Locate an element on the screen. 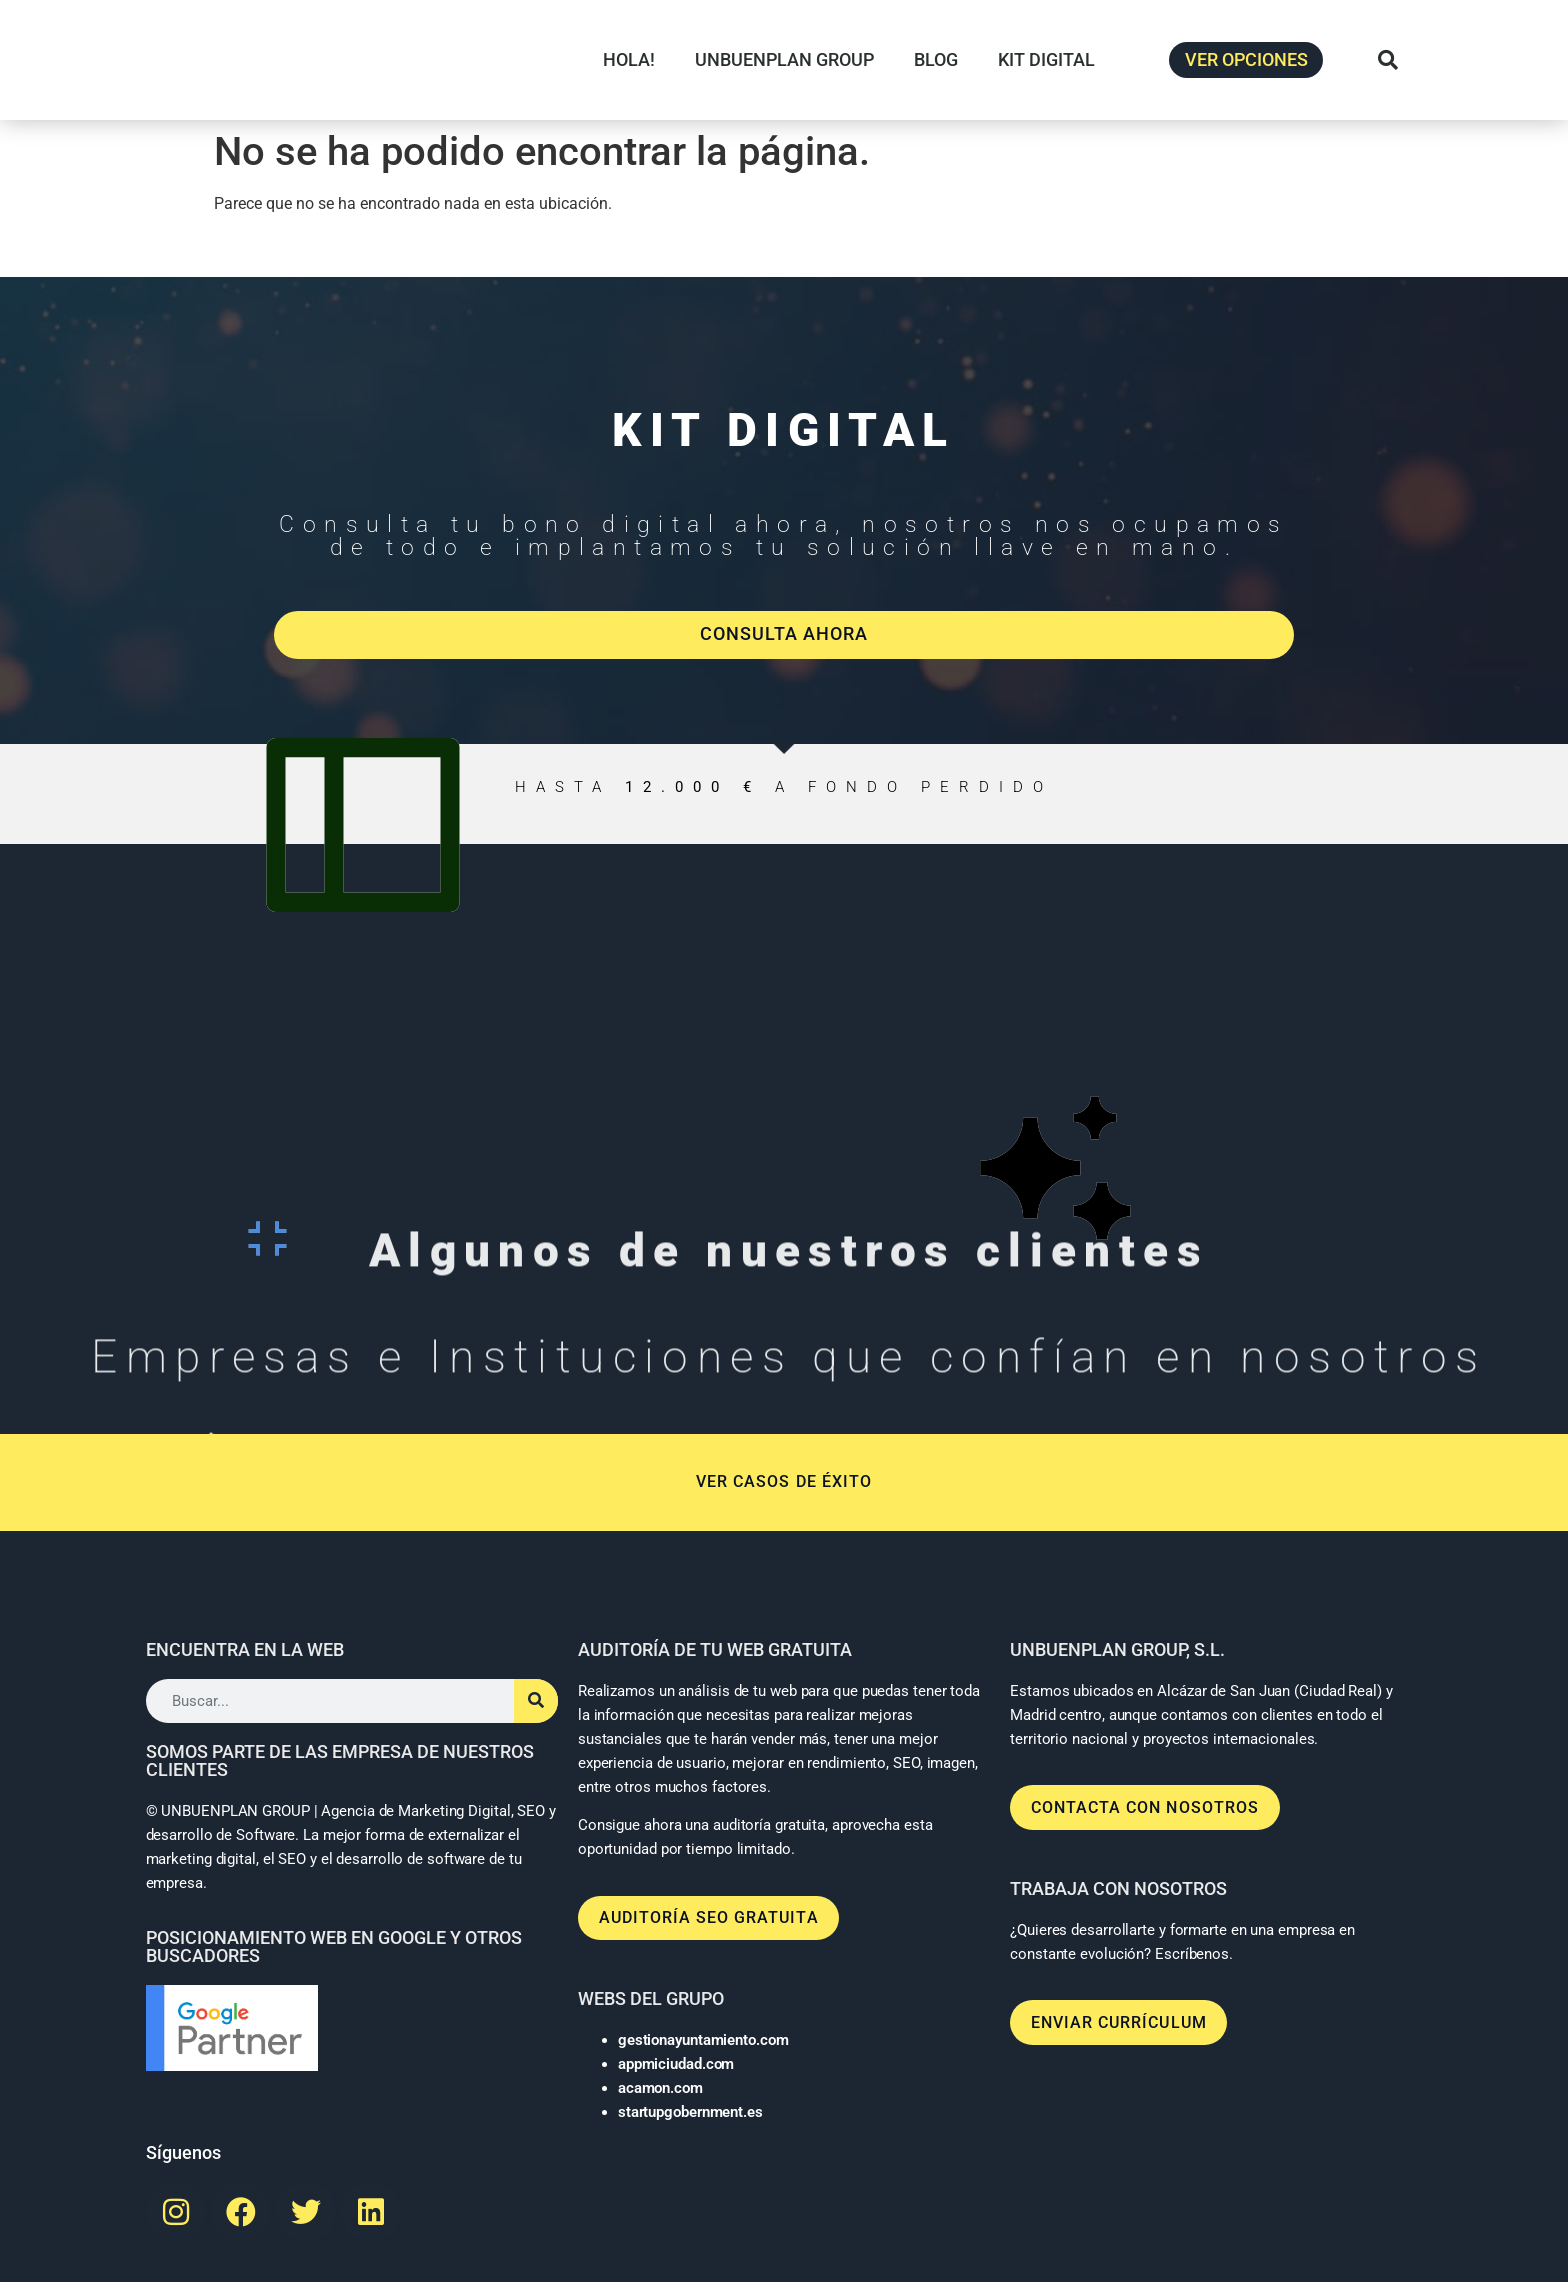 This screenshot has height=2284, width=1568. exit fullscreen mode is located at coordinates (267, 1238).